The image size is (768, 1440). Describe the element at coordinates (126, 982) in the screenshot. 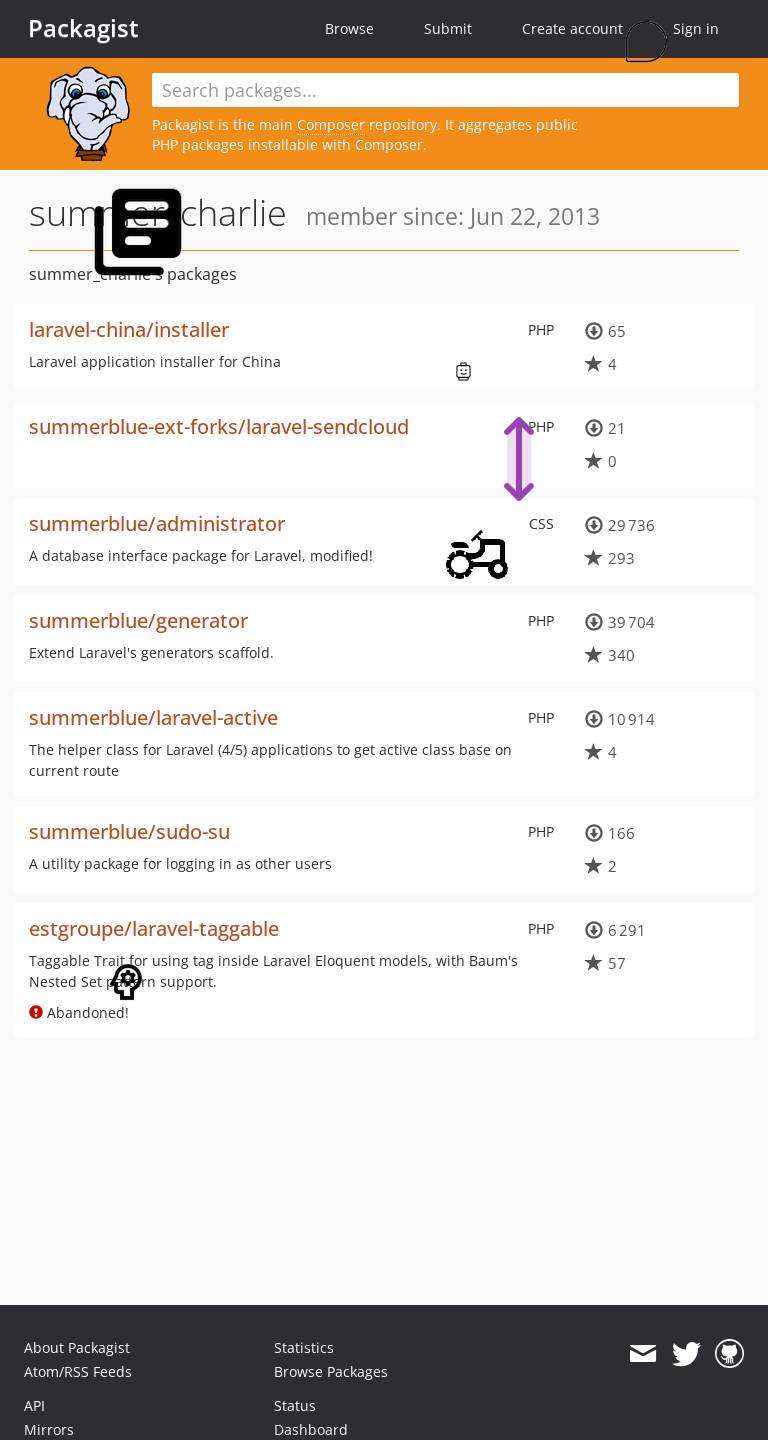

I see `access mental health or psychology features` at that location.